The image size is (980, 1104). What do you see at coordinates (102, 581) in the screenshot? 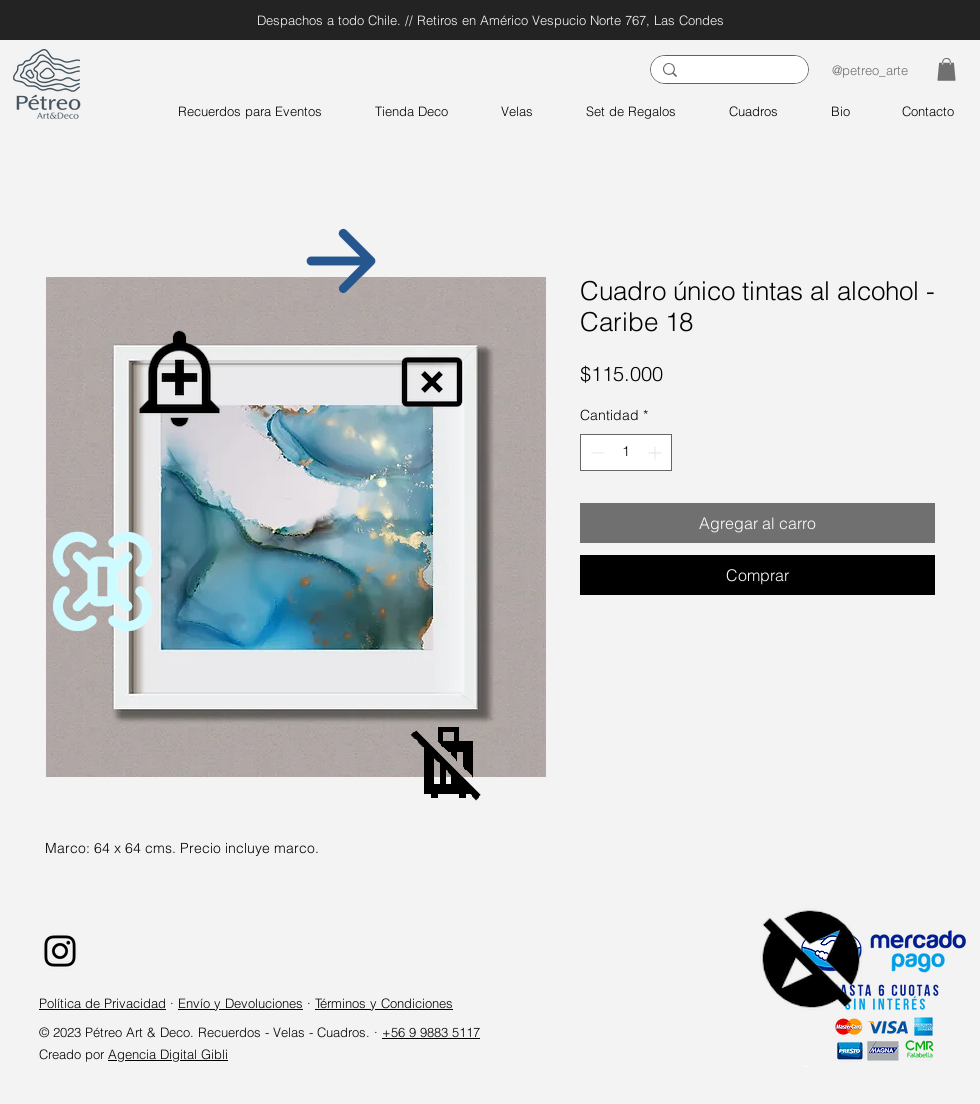
I see `access drone controls` at bounding box center [102, 581].